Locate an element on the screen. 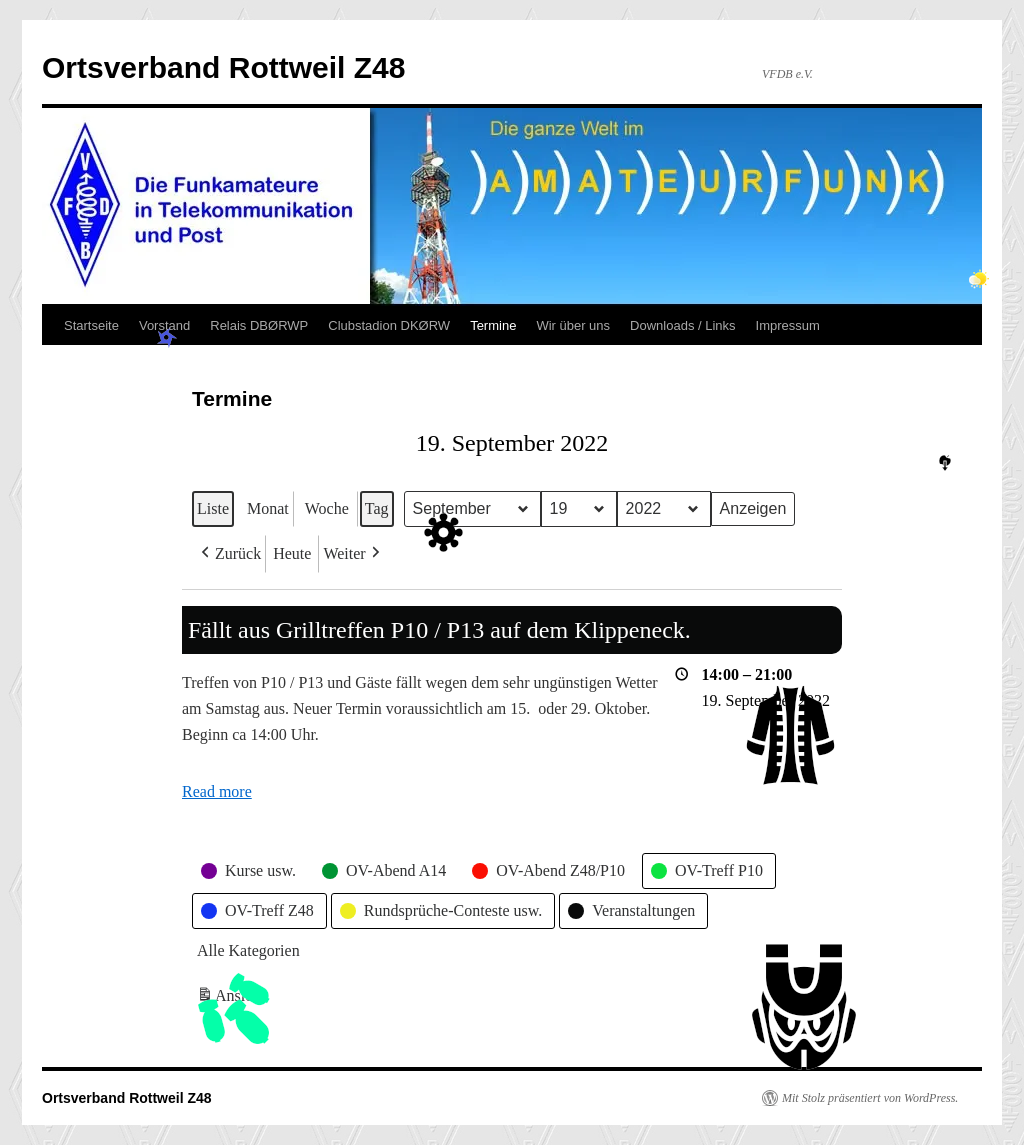 The height and width of the screenshot is (1145, 1024). indicates slow processing or loading state is located at coordinates (443, 532).